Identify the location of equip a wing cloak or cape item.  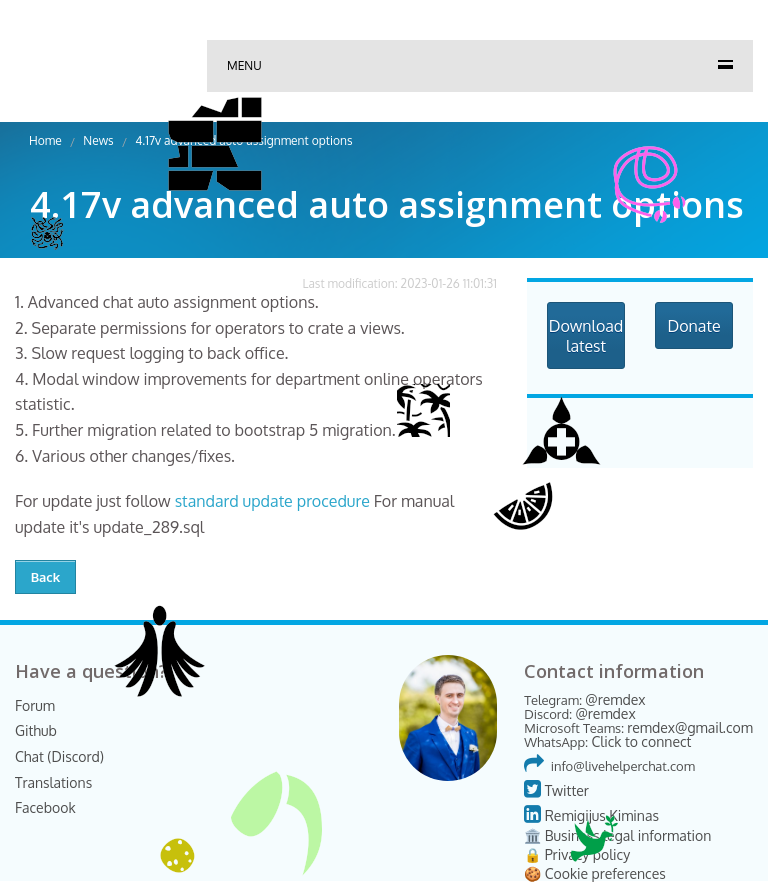
(160, 651).